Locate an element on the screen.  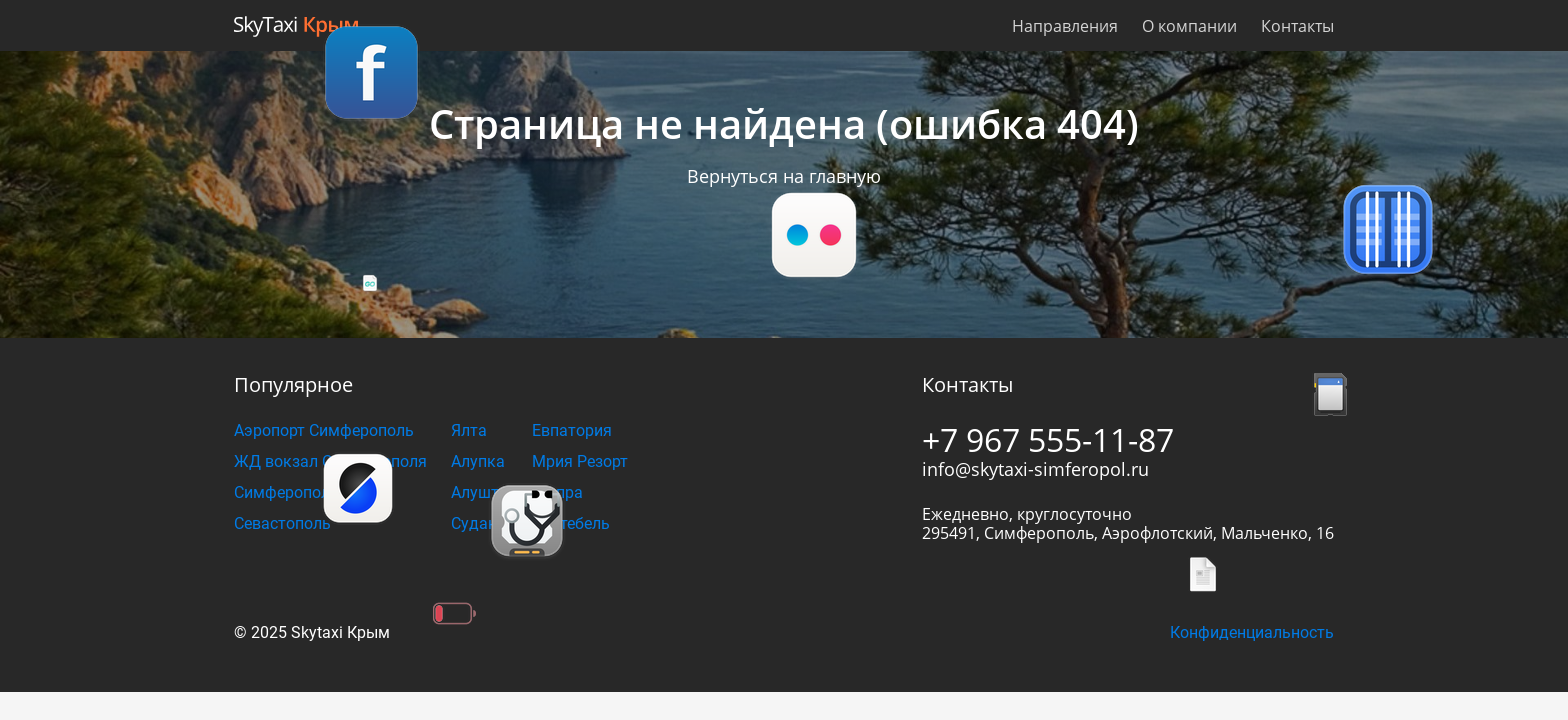
a generic document or text file is located at coordinates (1203, 575).